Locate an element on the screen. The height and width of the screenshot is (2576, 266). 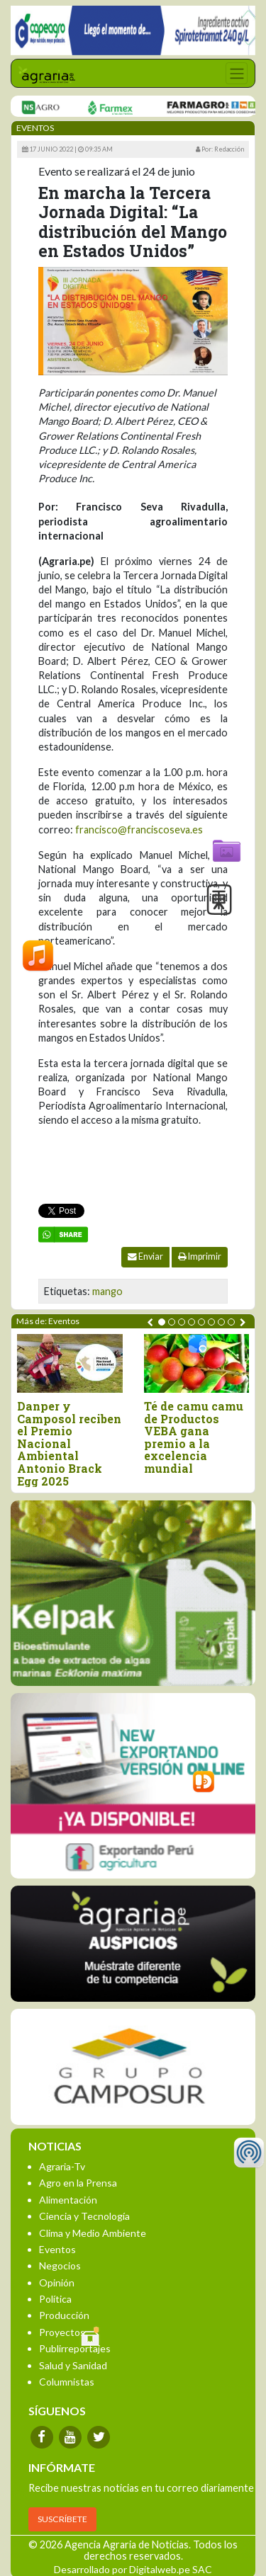
security updates are available for your system is located at coordinates (90, 2336).